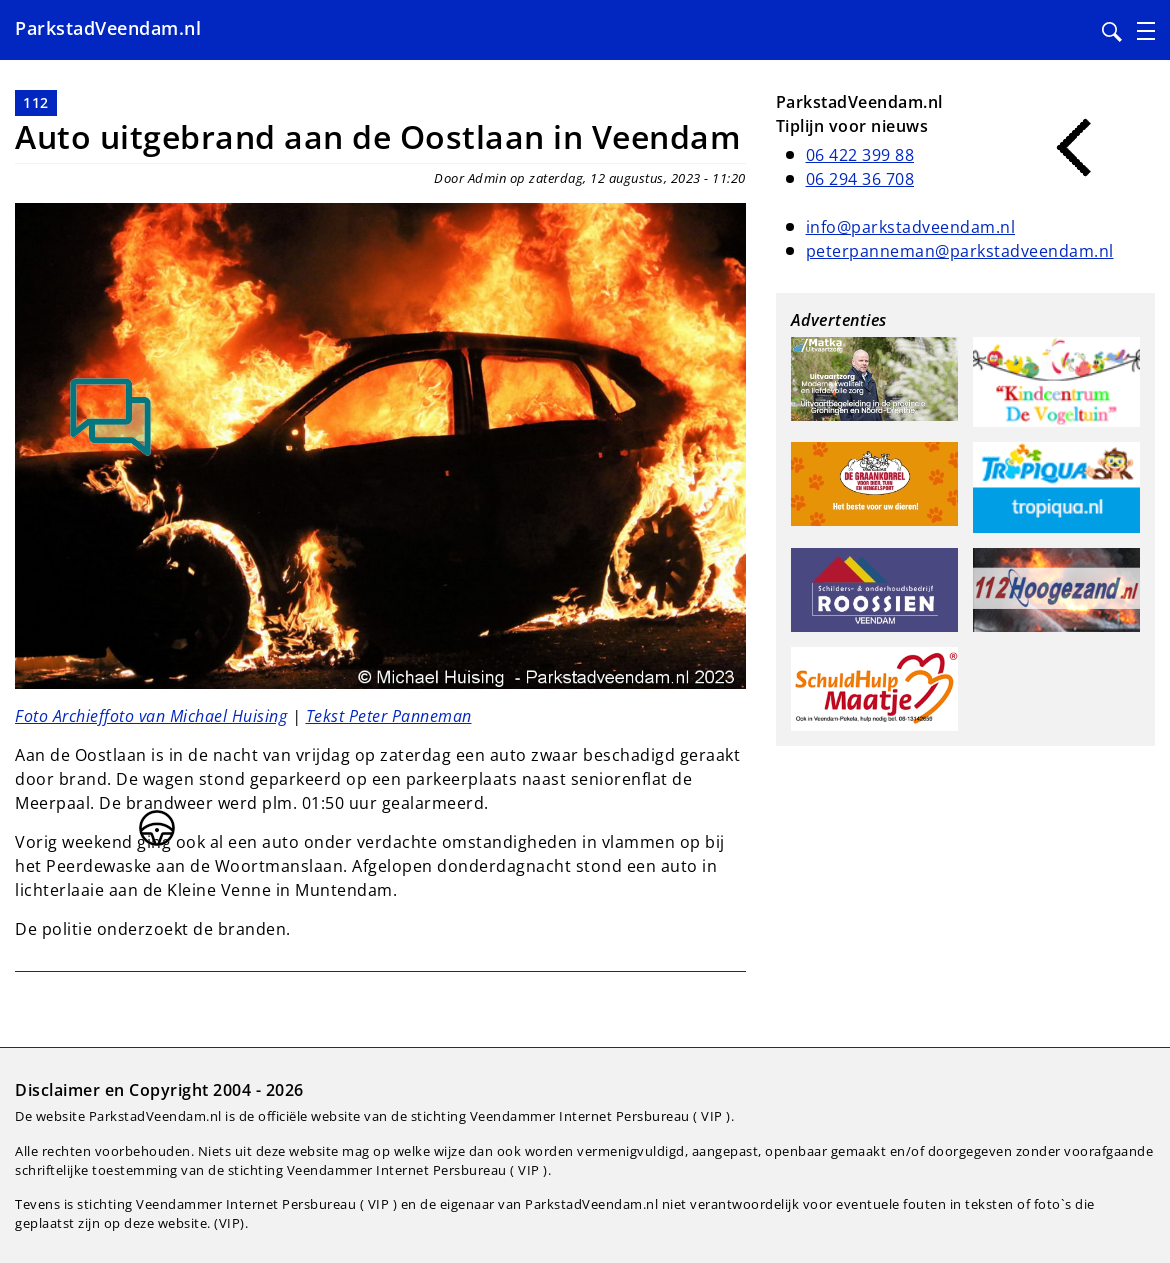  I want to click on go back to the previous screen, so click(1074, 147).